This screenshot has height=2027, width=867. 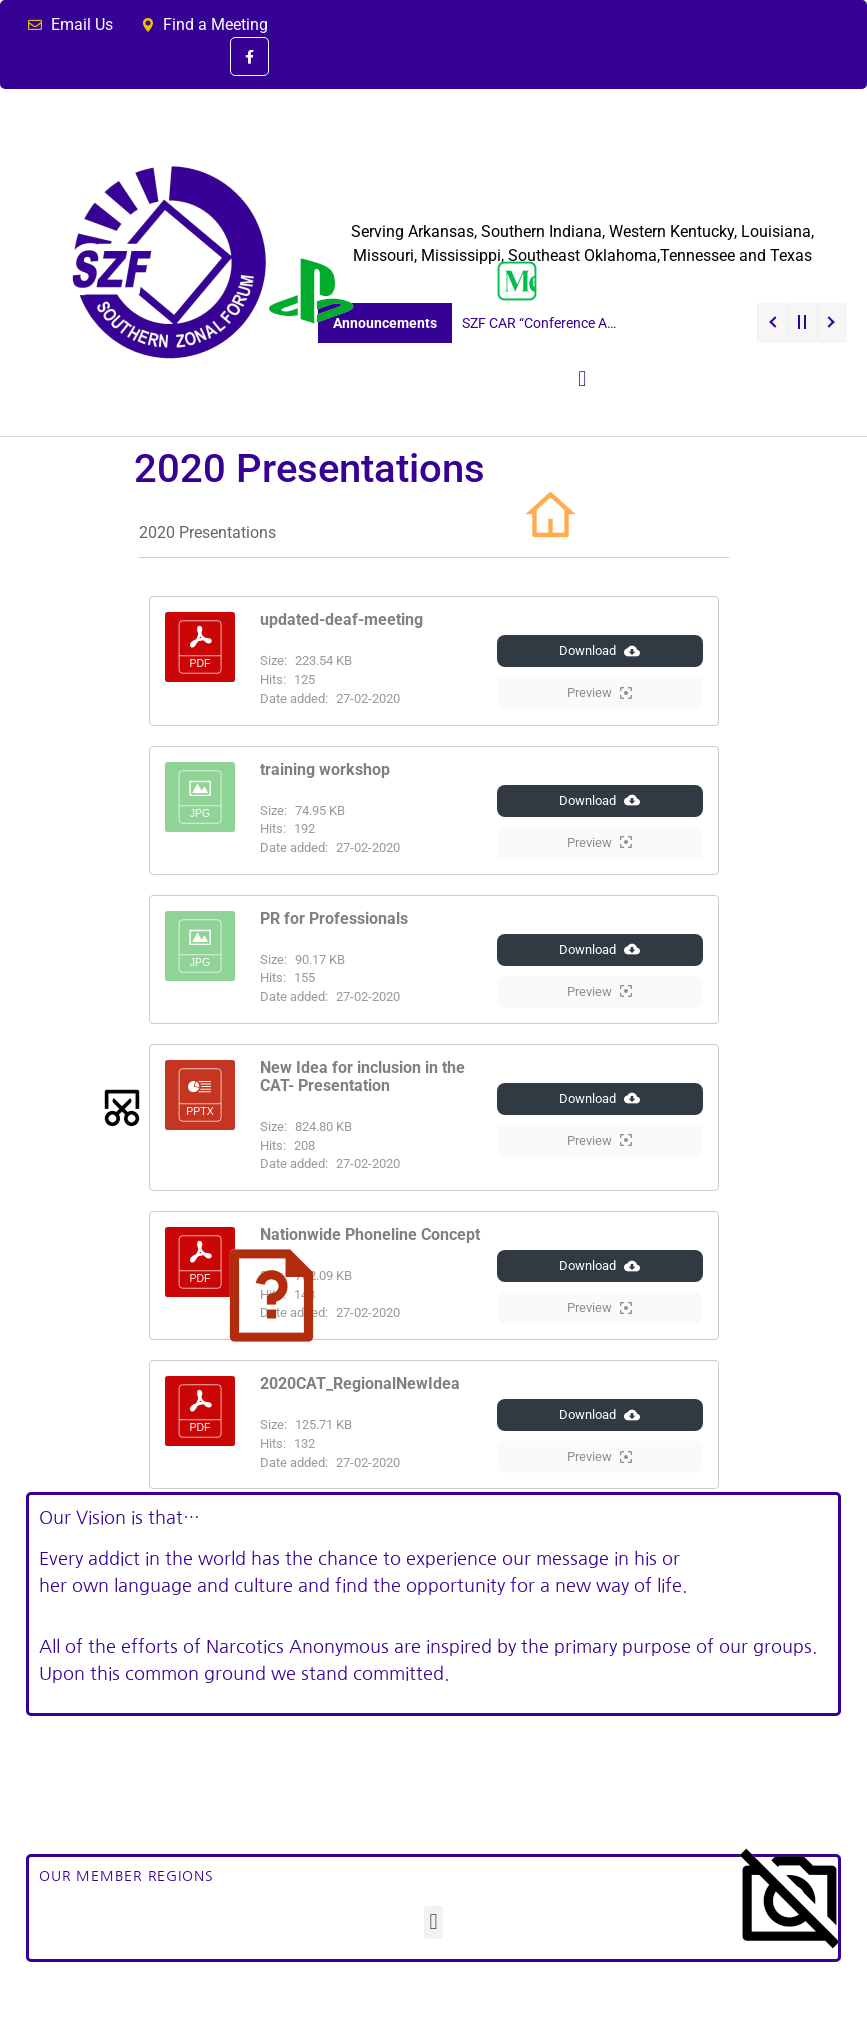 I want to click on playstation brand logo, so click(x=312, y=289).